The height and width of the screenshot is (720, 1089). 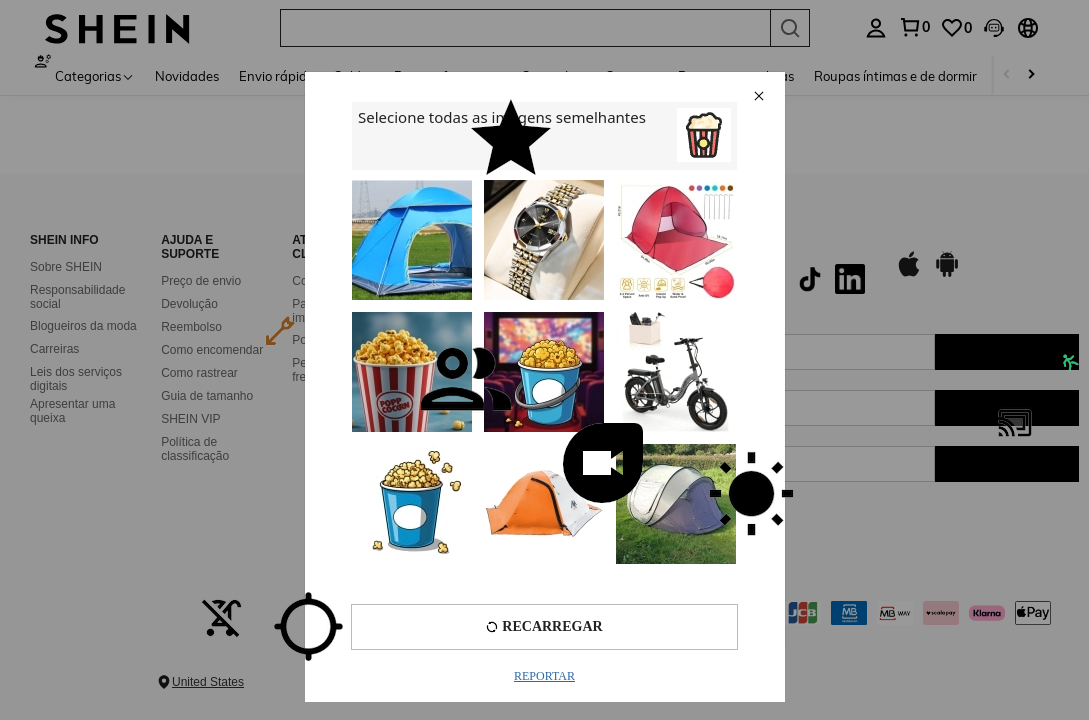 I want to click on strollers not permitted in this area, so click(x=222, y=617).